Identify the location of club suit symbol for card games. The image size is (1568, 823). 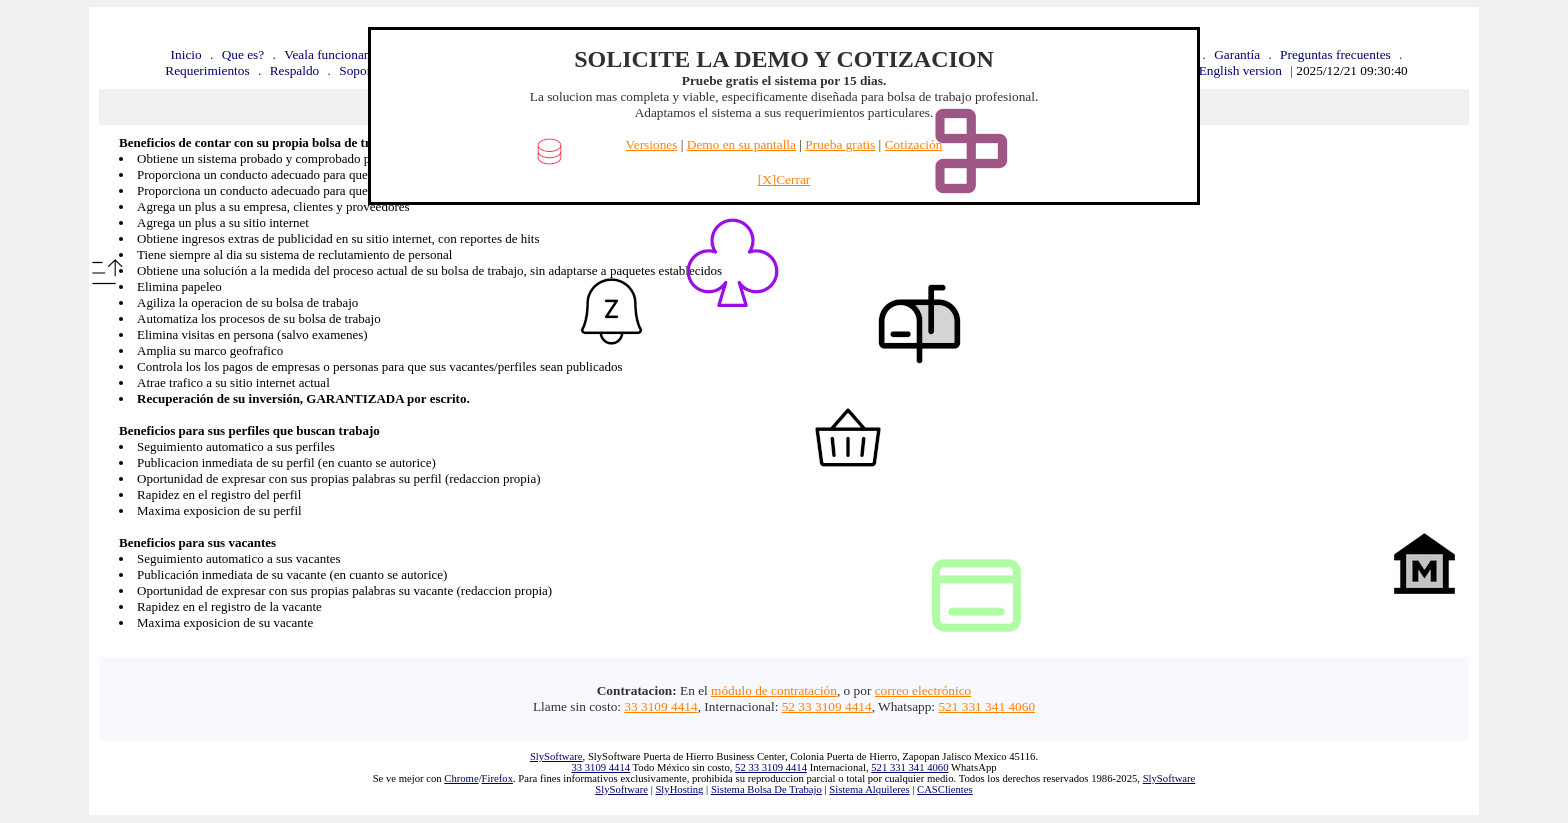
(732, 264).